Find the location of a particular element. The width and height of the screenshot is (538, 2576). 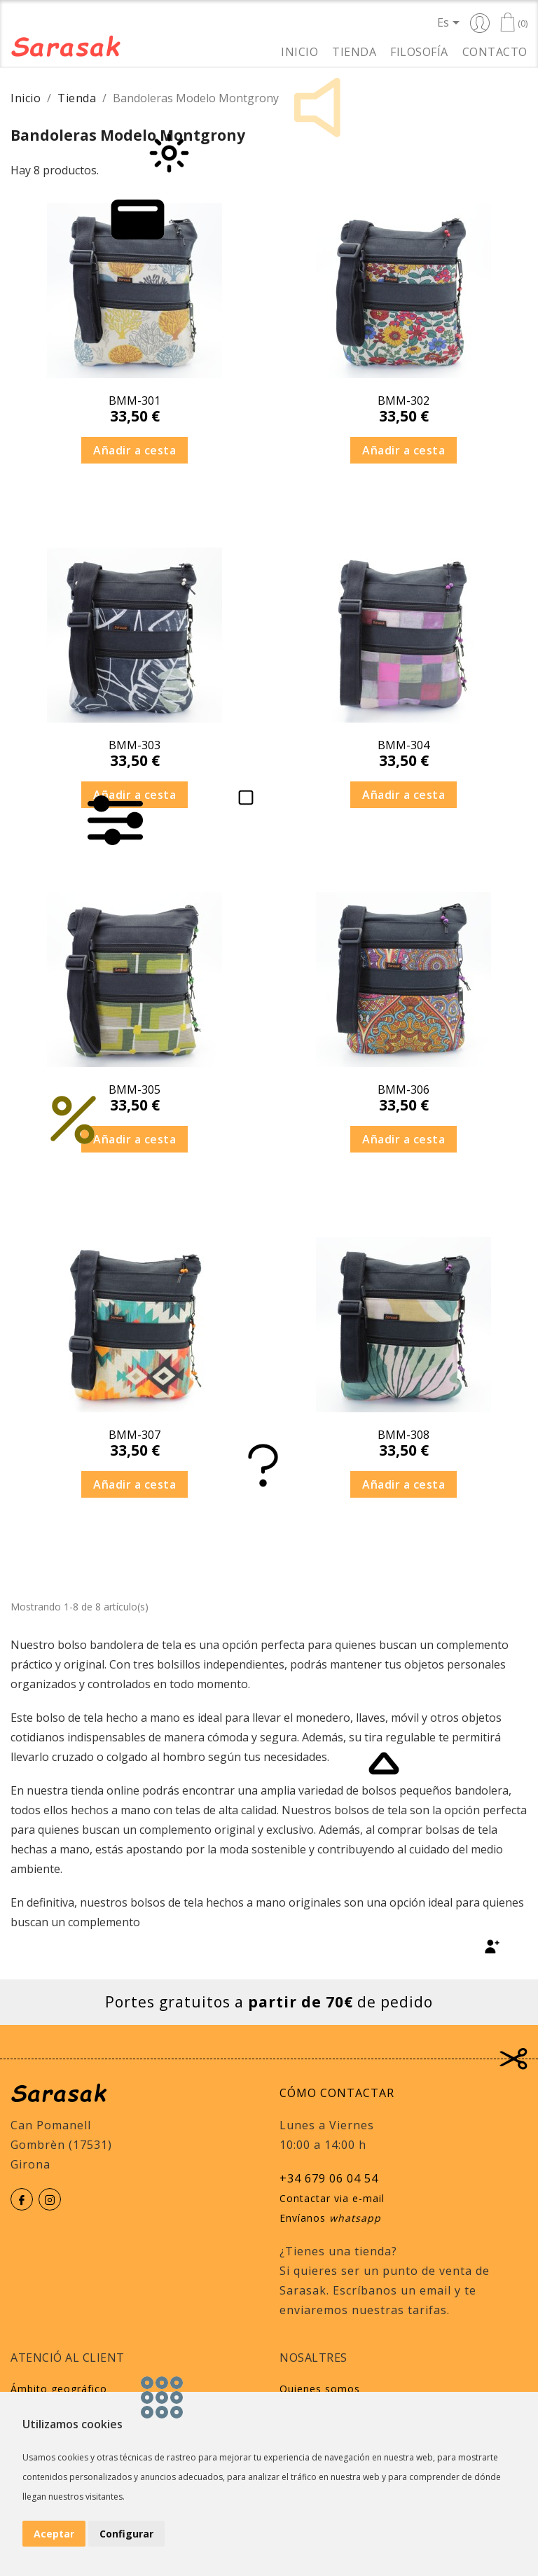

access settings or preferences is located at coordinates (115, 820).